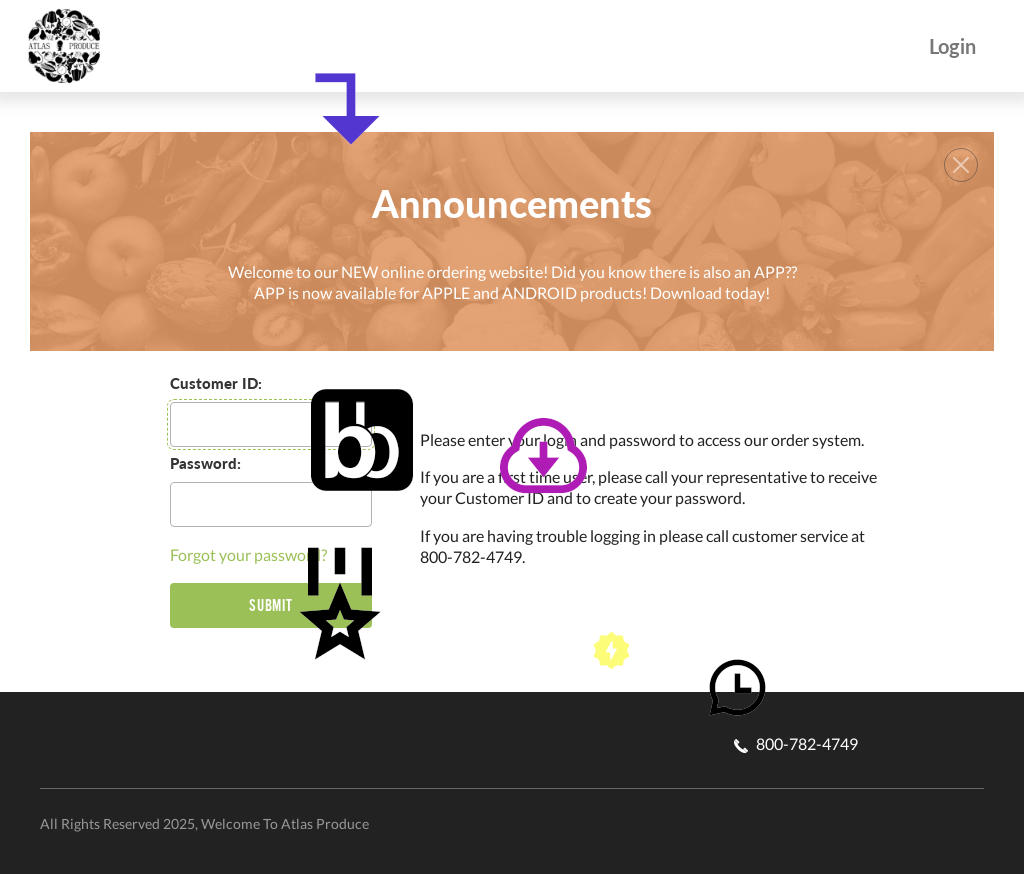  What do you see at coordinates (611, 650) in the screenshot?
I see `open the fueler app` at bounding box center [611, 650].